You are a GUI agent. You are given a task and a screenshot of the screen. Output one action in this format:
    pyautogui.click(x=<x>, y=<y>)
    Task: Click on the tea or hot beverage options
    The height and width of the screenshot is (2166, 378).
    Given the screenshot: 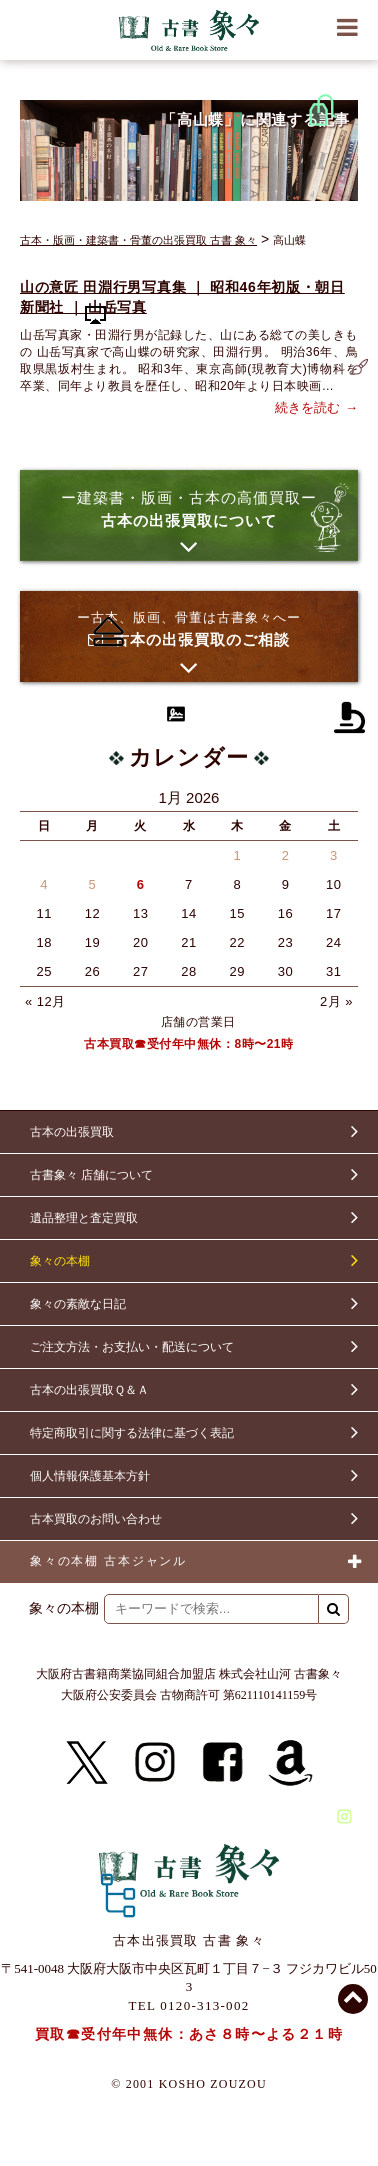 What is the action you would take?
    pyautogui.click(x=322, y=111)
    